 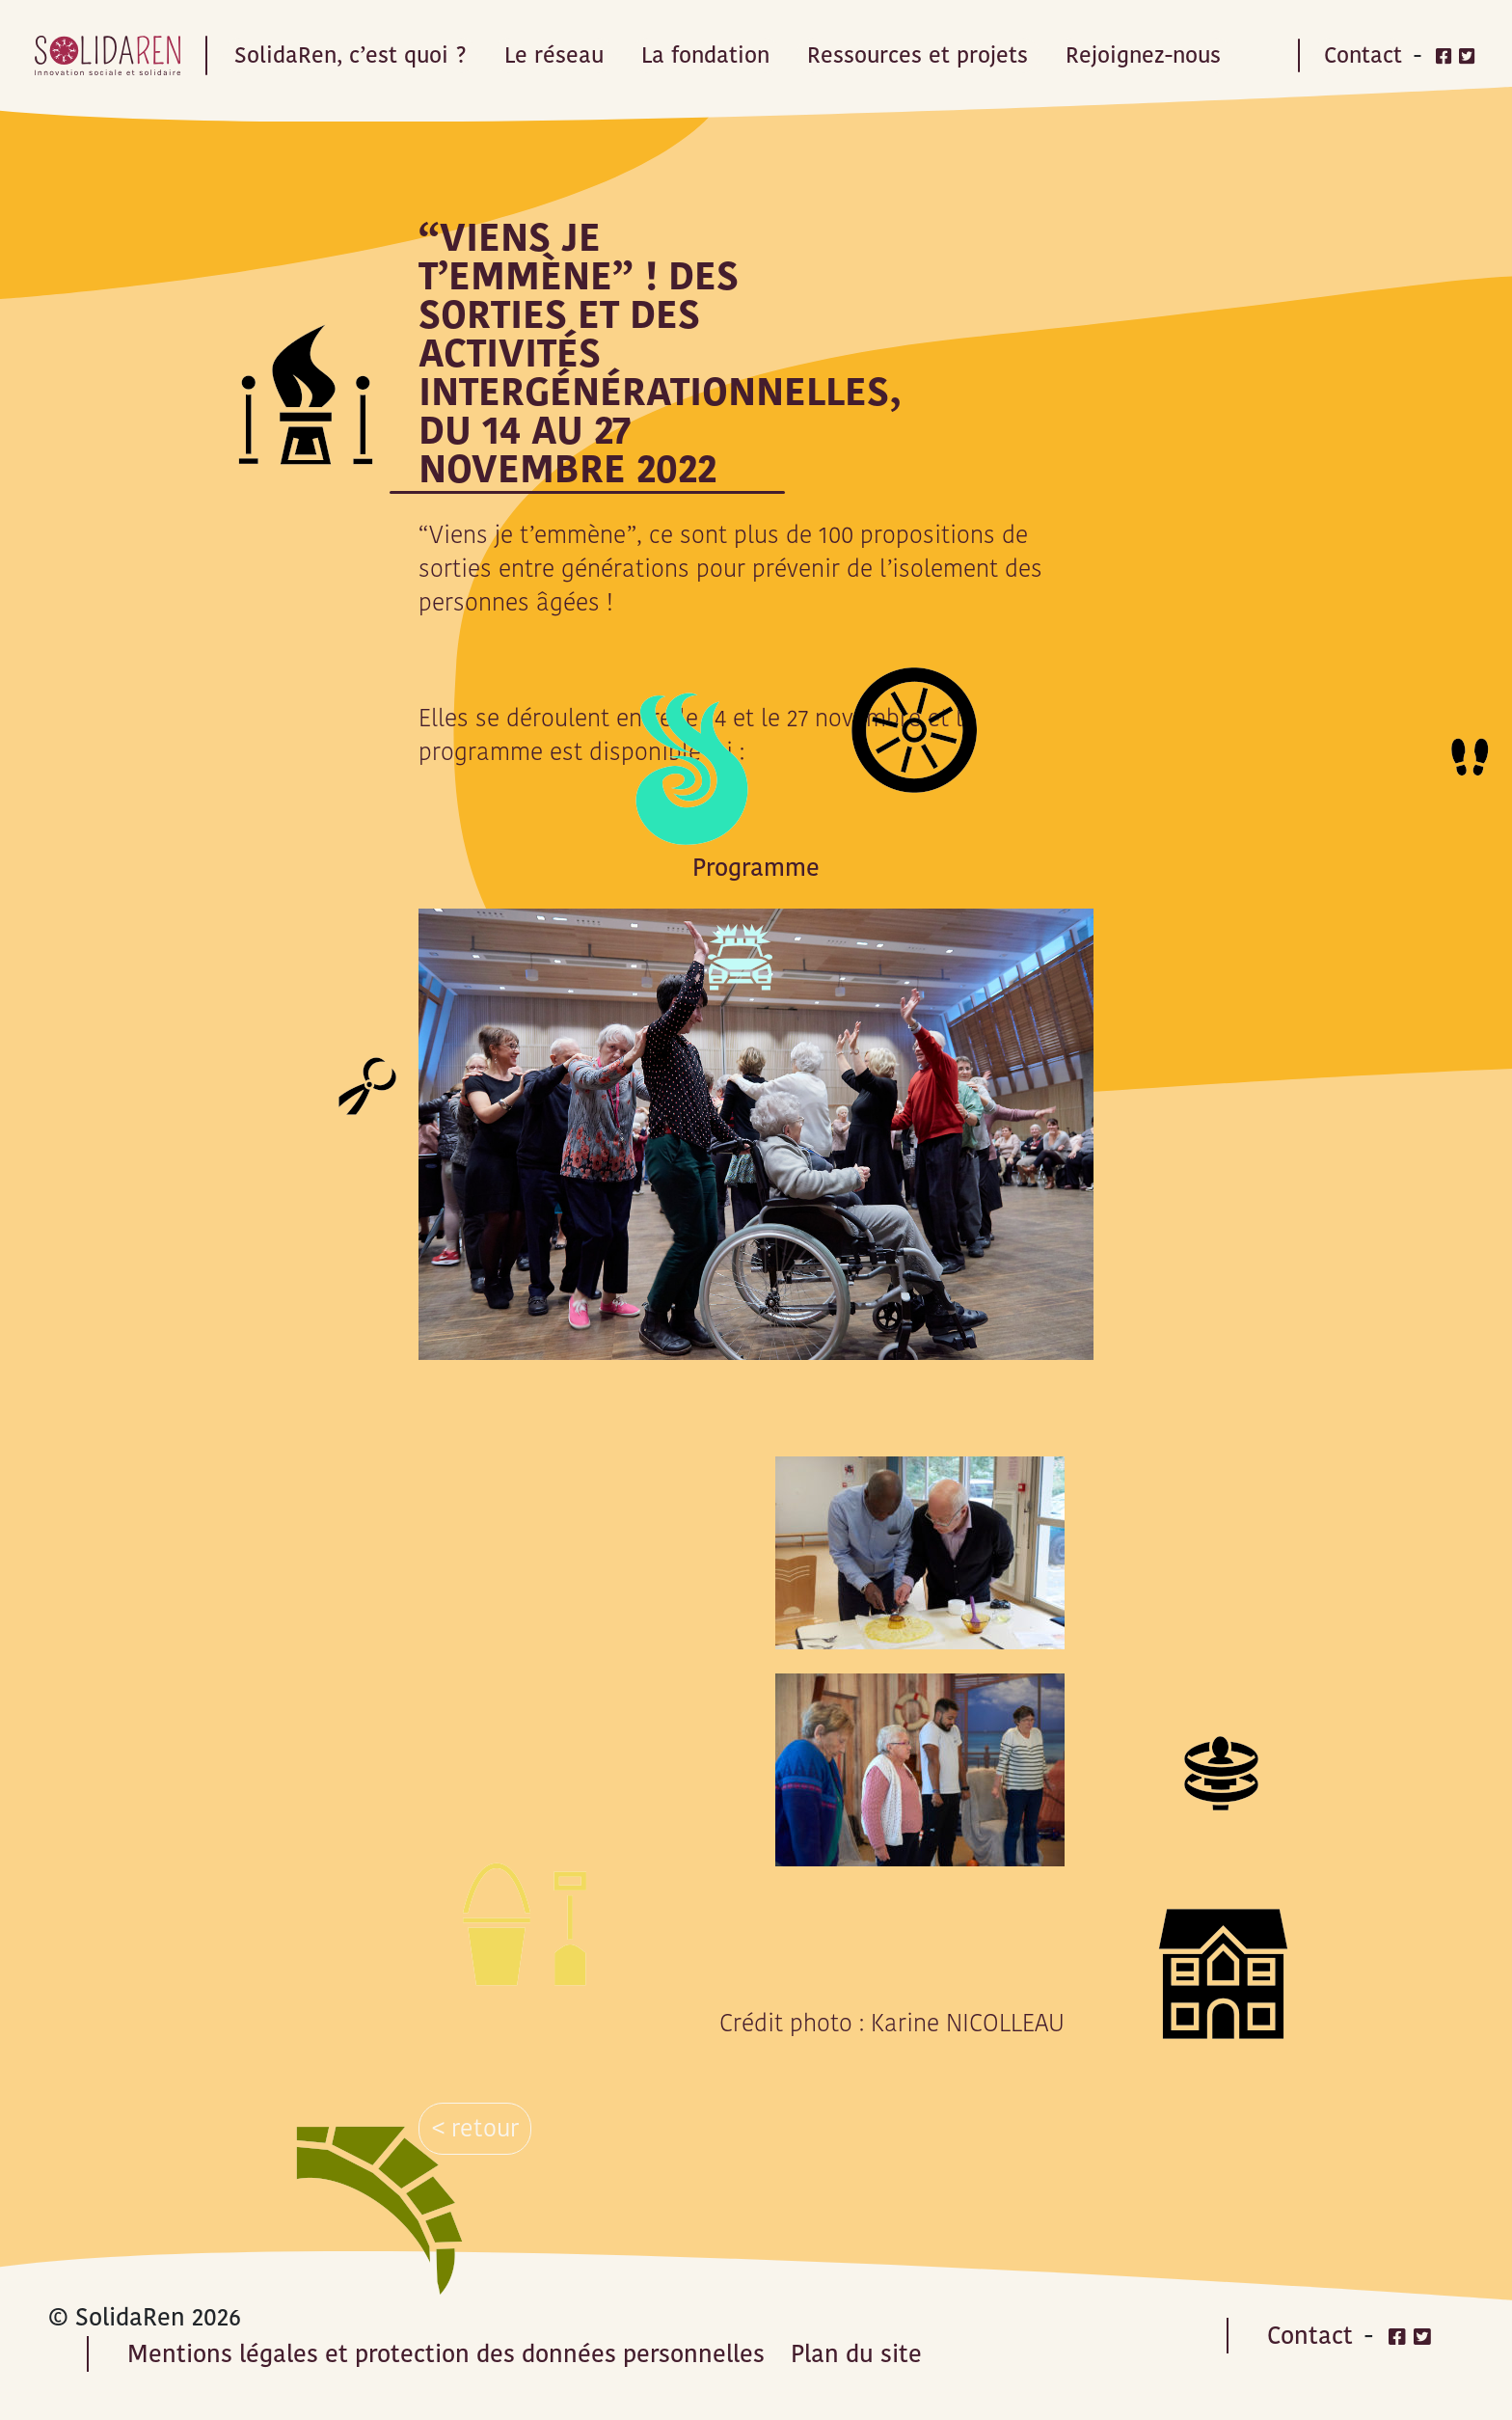 What do you see at coordinates (740, 957) in the screenshot?
I see `indicates police or emergency services in a game` at bounding box center [740, 957].